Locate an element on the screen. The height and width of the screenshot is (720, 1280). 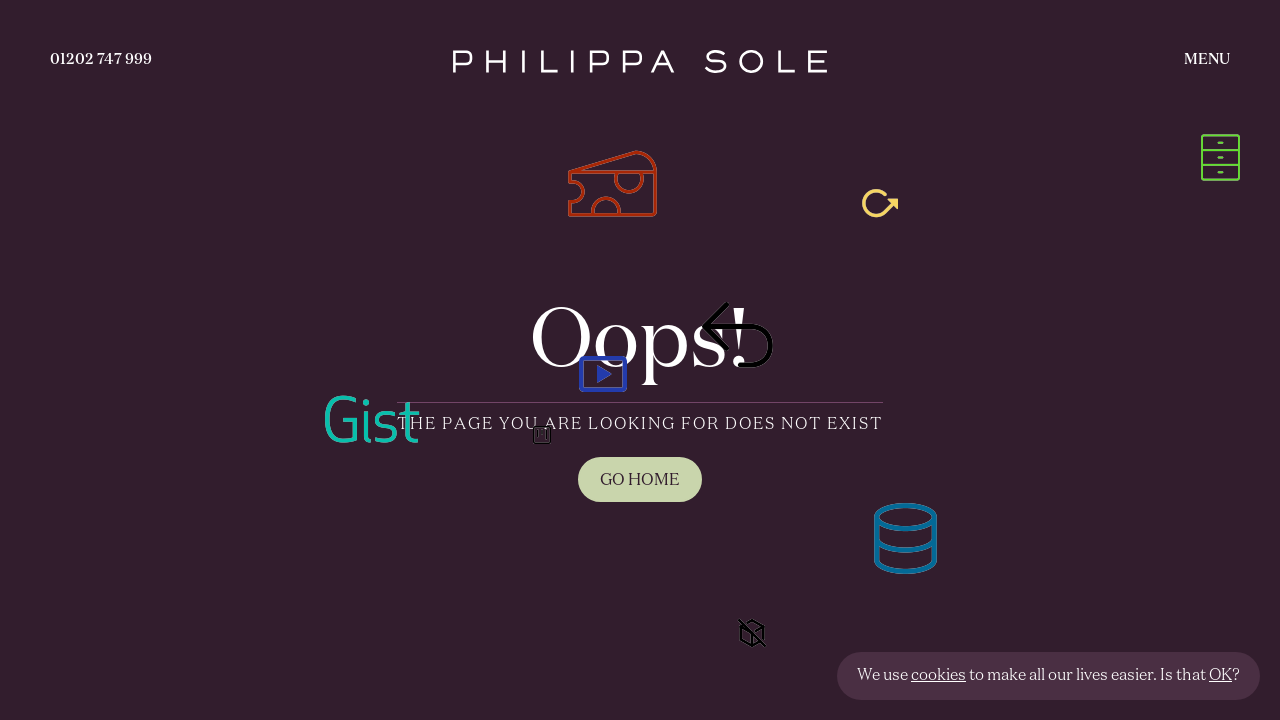
open github gist to share code snippets is located at coordinates (373, 419).